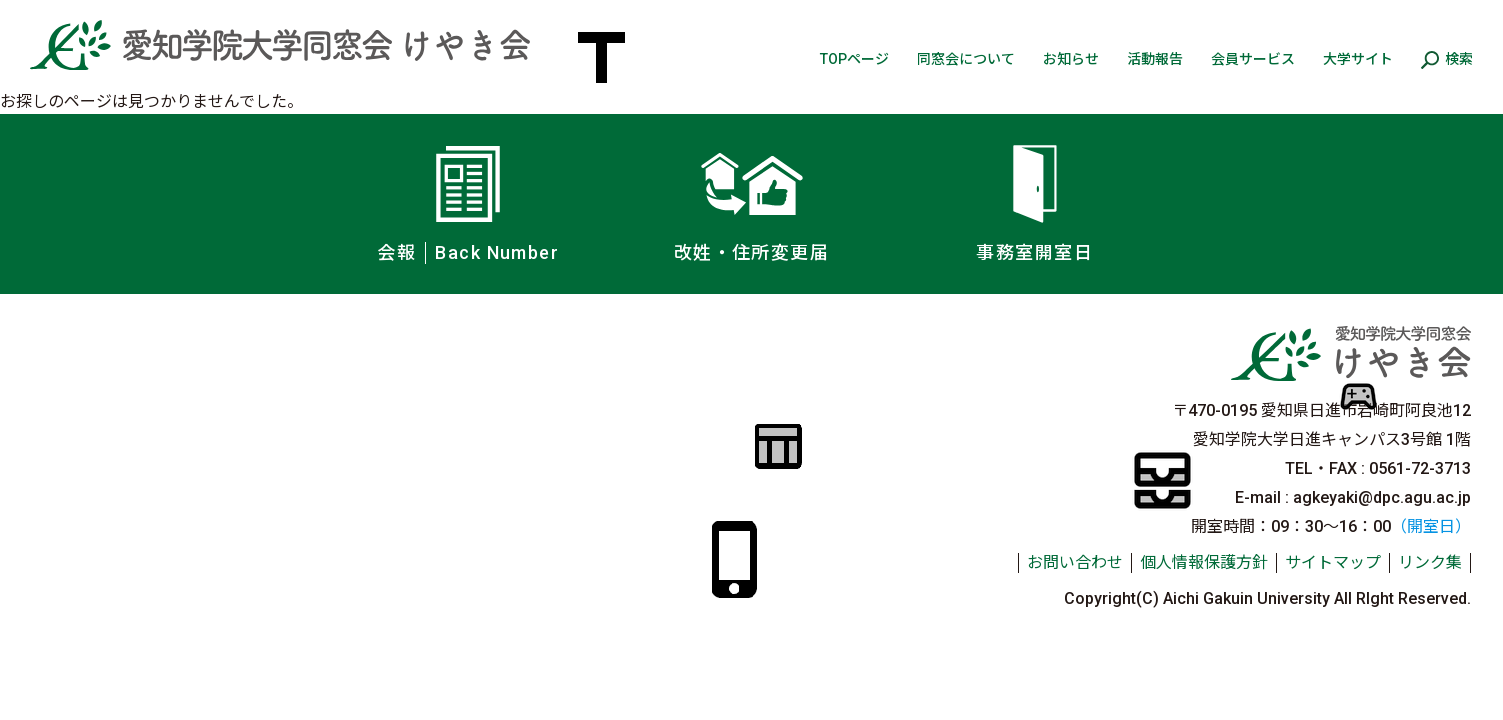 The width and height of the screenshot is (1503, 720). What do you see at coordinates (1162, 480) in the screenshot?
I see `view all inboxes` at bounding box center [1162, 480].